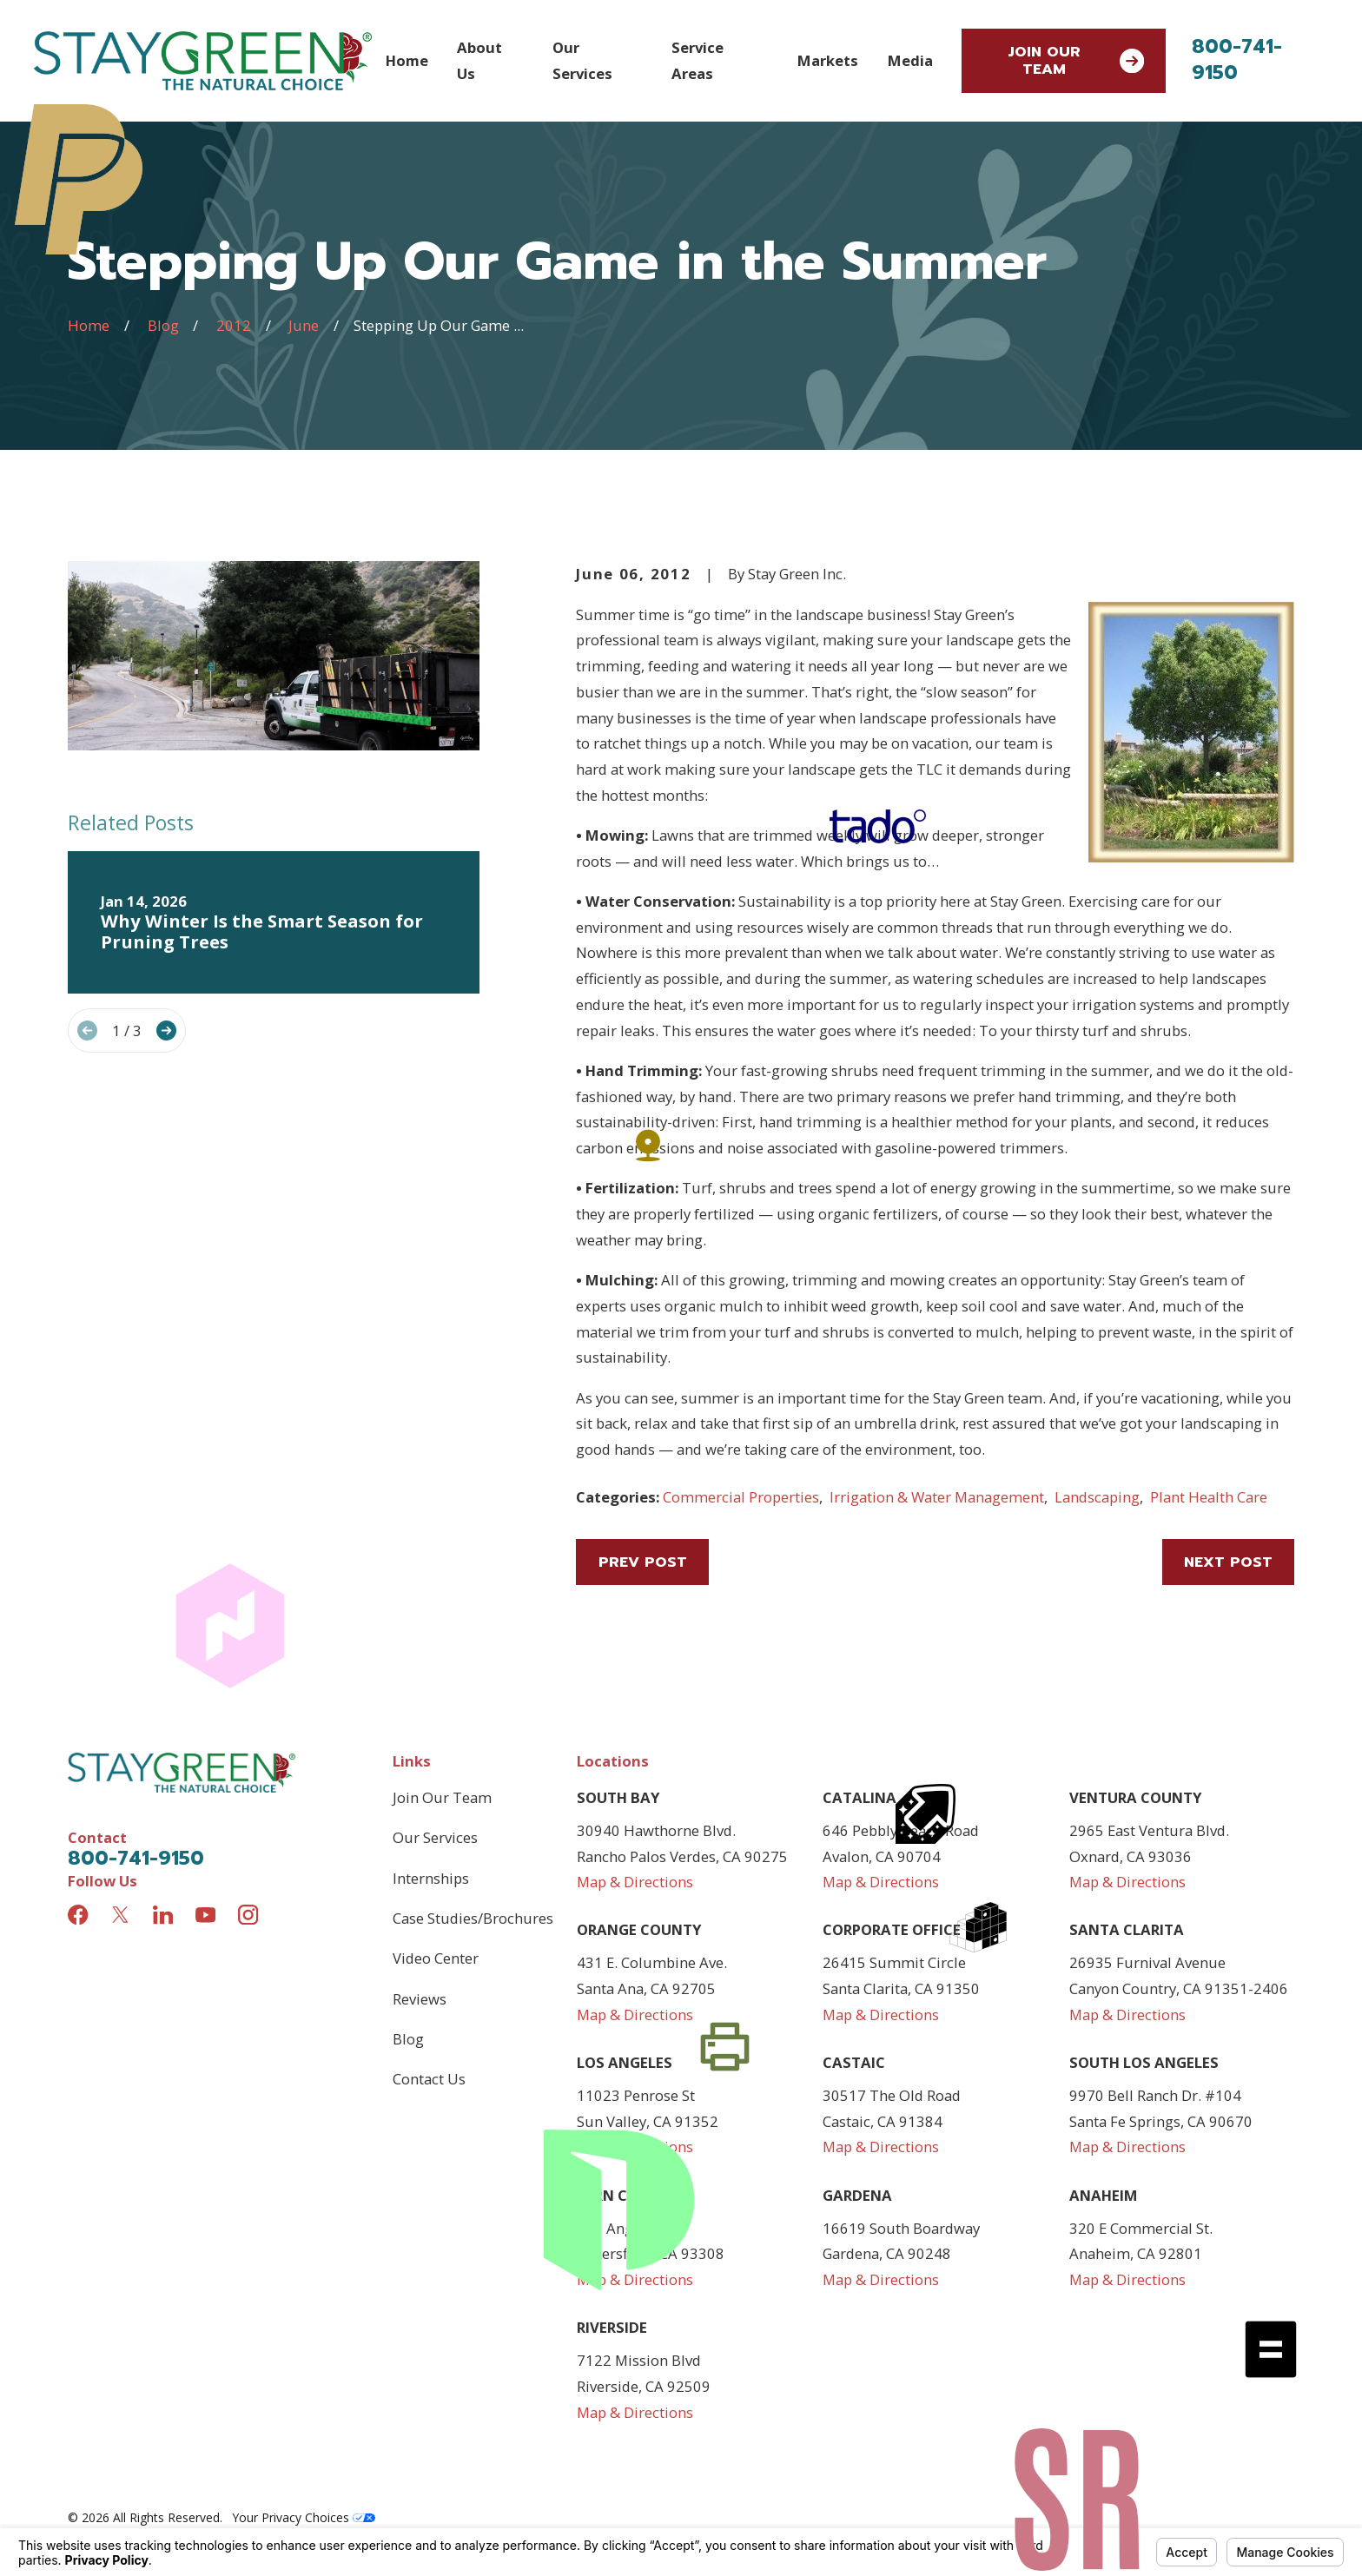 Image resolution: width=1362 pixels, height=2576 pixels. Describe the element at coordinates (1077, 2500) in the screenshot. I see `visit the Standard Resume website` at that location.